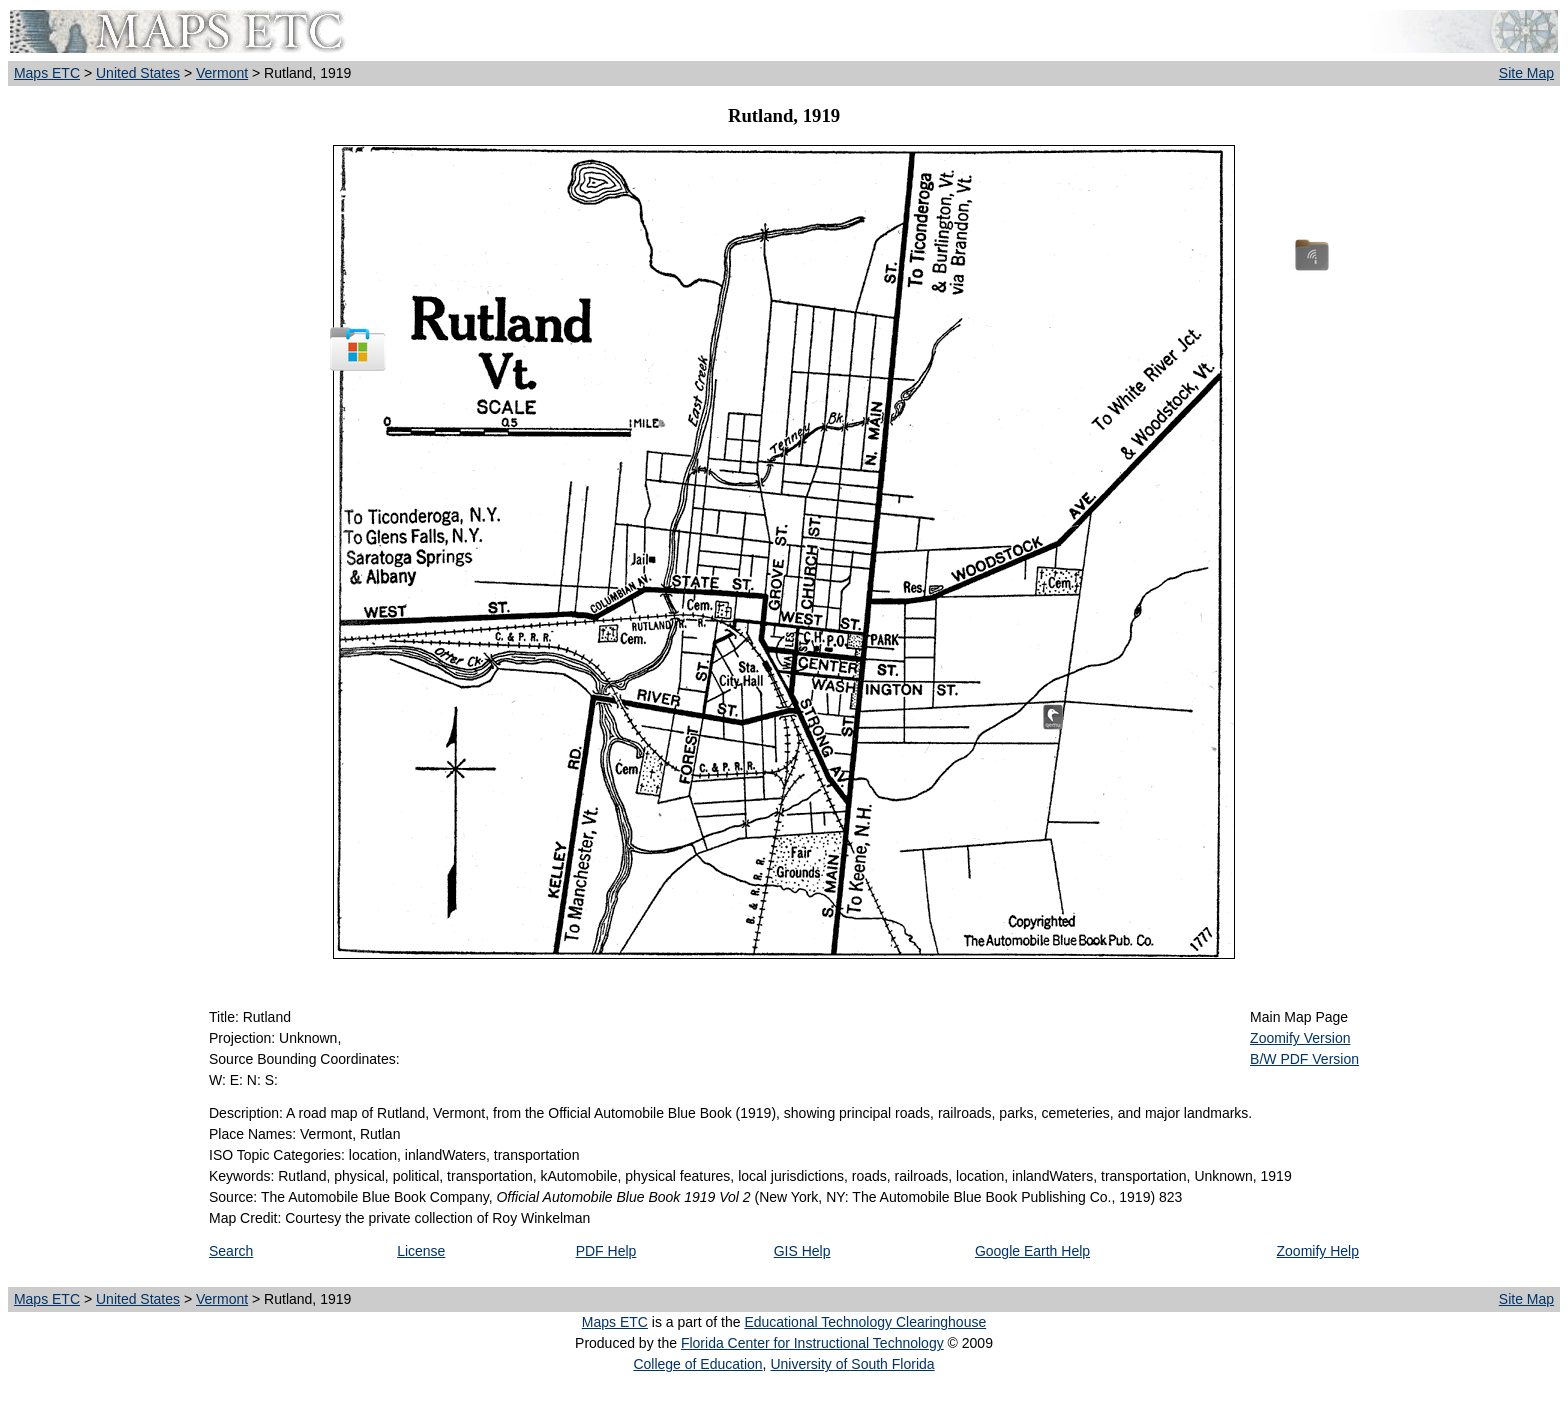 The width and height of the screenshot is (1568, 1401). Describe the element at coordinates (357, 350) in the screenshot. I see `open microsoft store downloads folder` at that location.